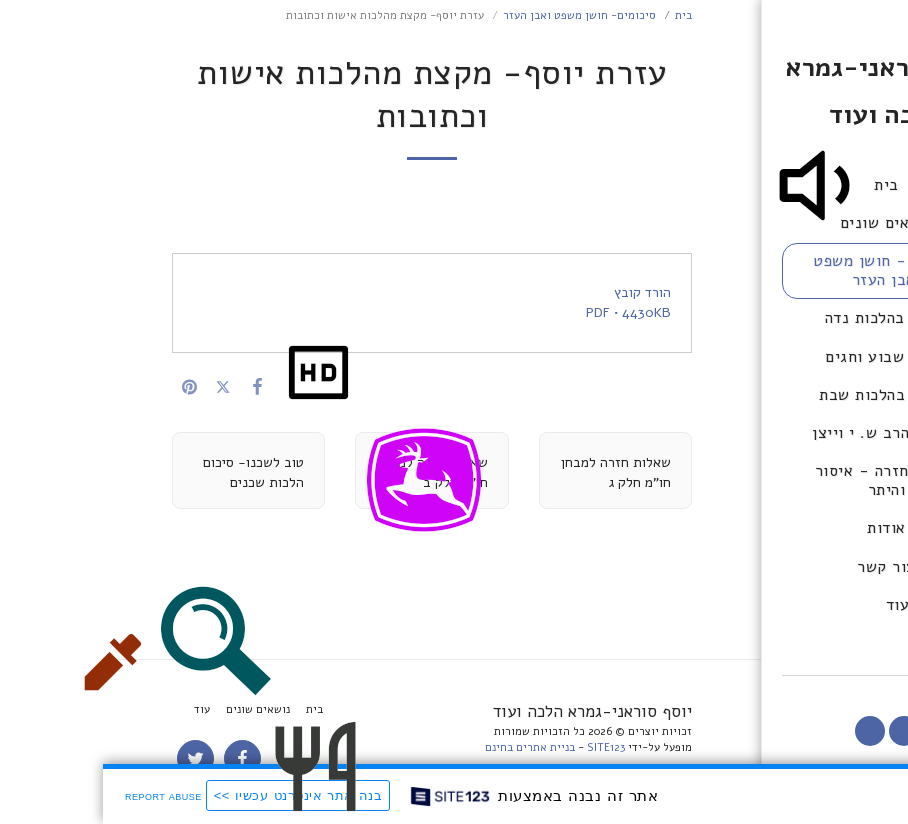  I want to click on find nearby restaurants, so click(315, 766).